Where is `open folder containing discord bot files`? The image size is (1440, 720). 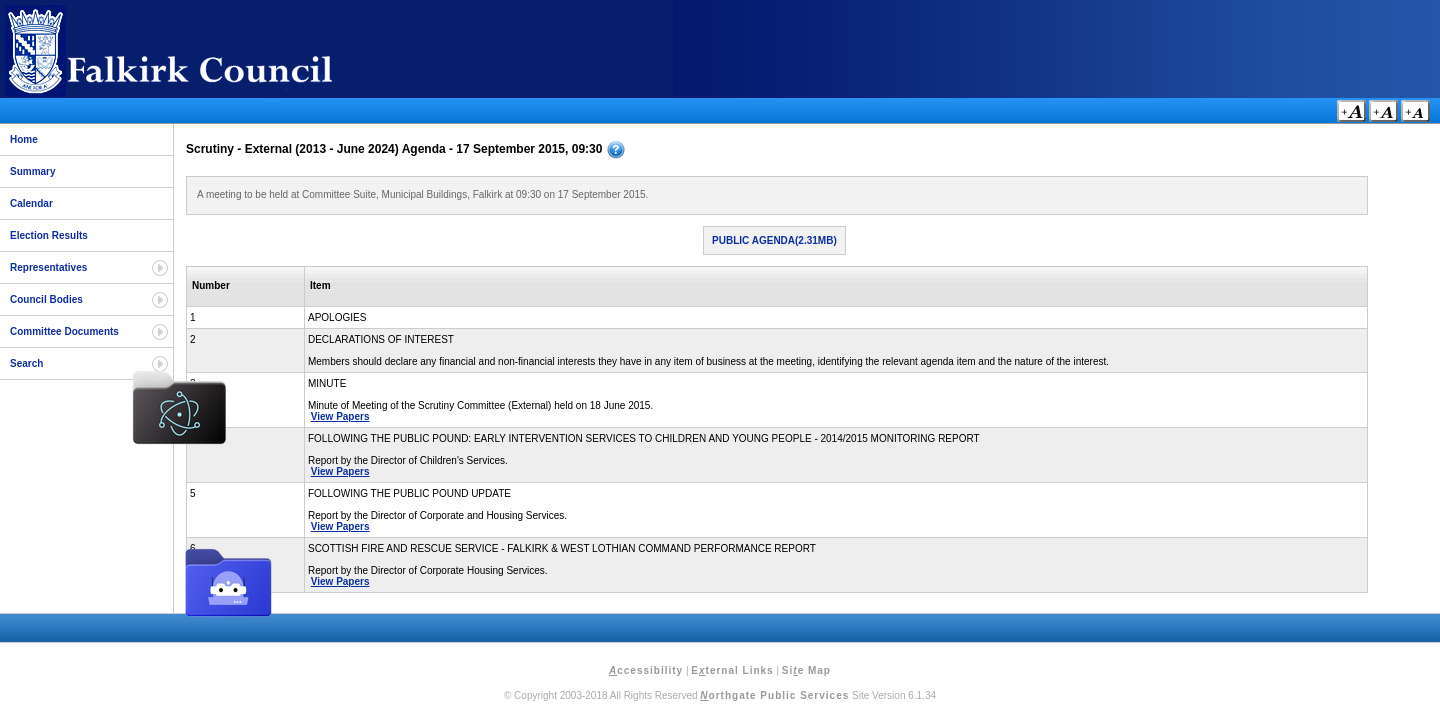
open folder containing discord bot files is located at coordinates (228, 585).